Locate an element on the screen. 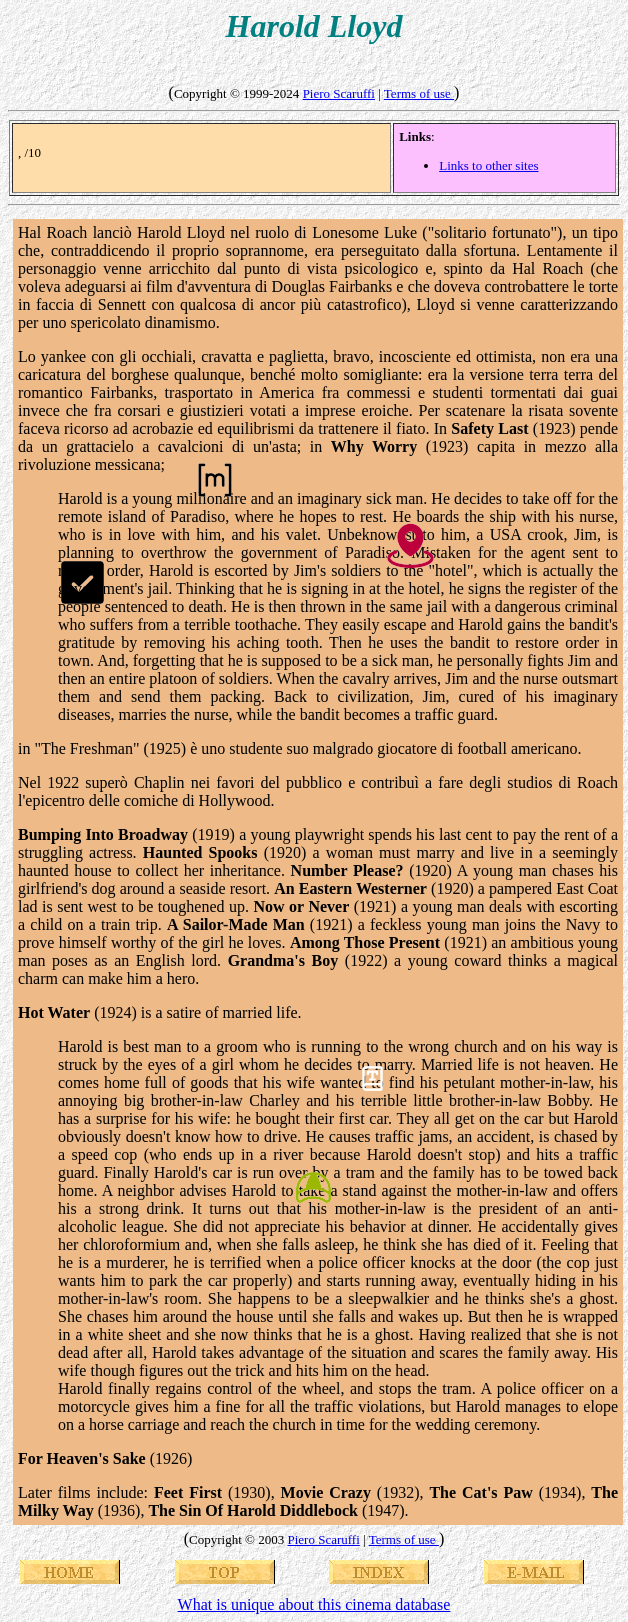  matrix decentralized messaging platform logo is located at coordinates (215, 480).